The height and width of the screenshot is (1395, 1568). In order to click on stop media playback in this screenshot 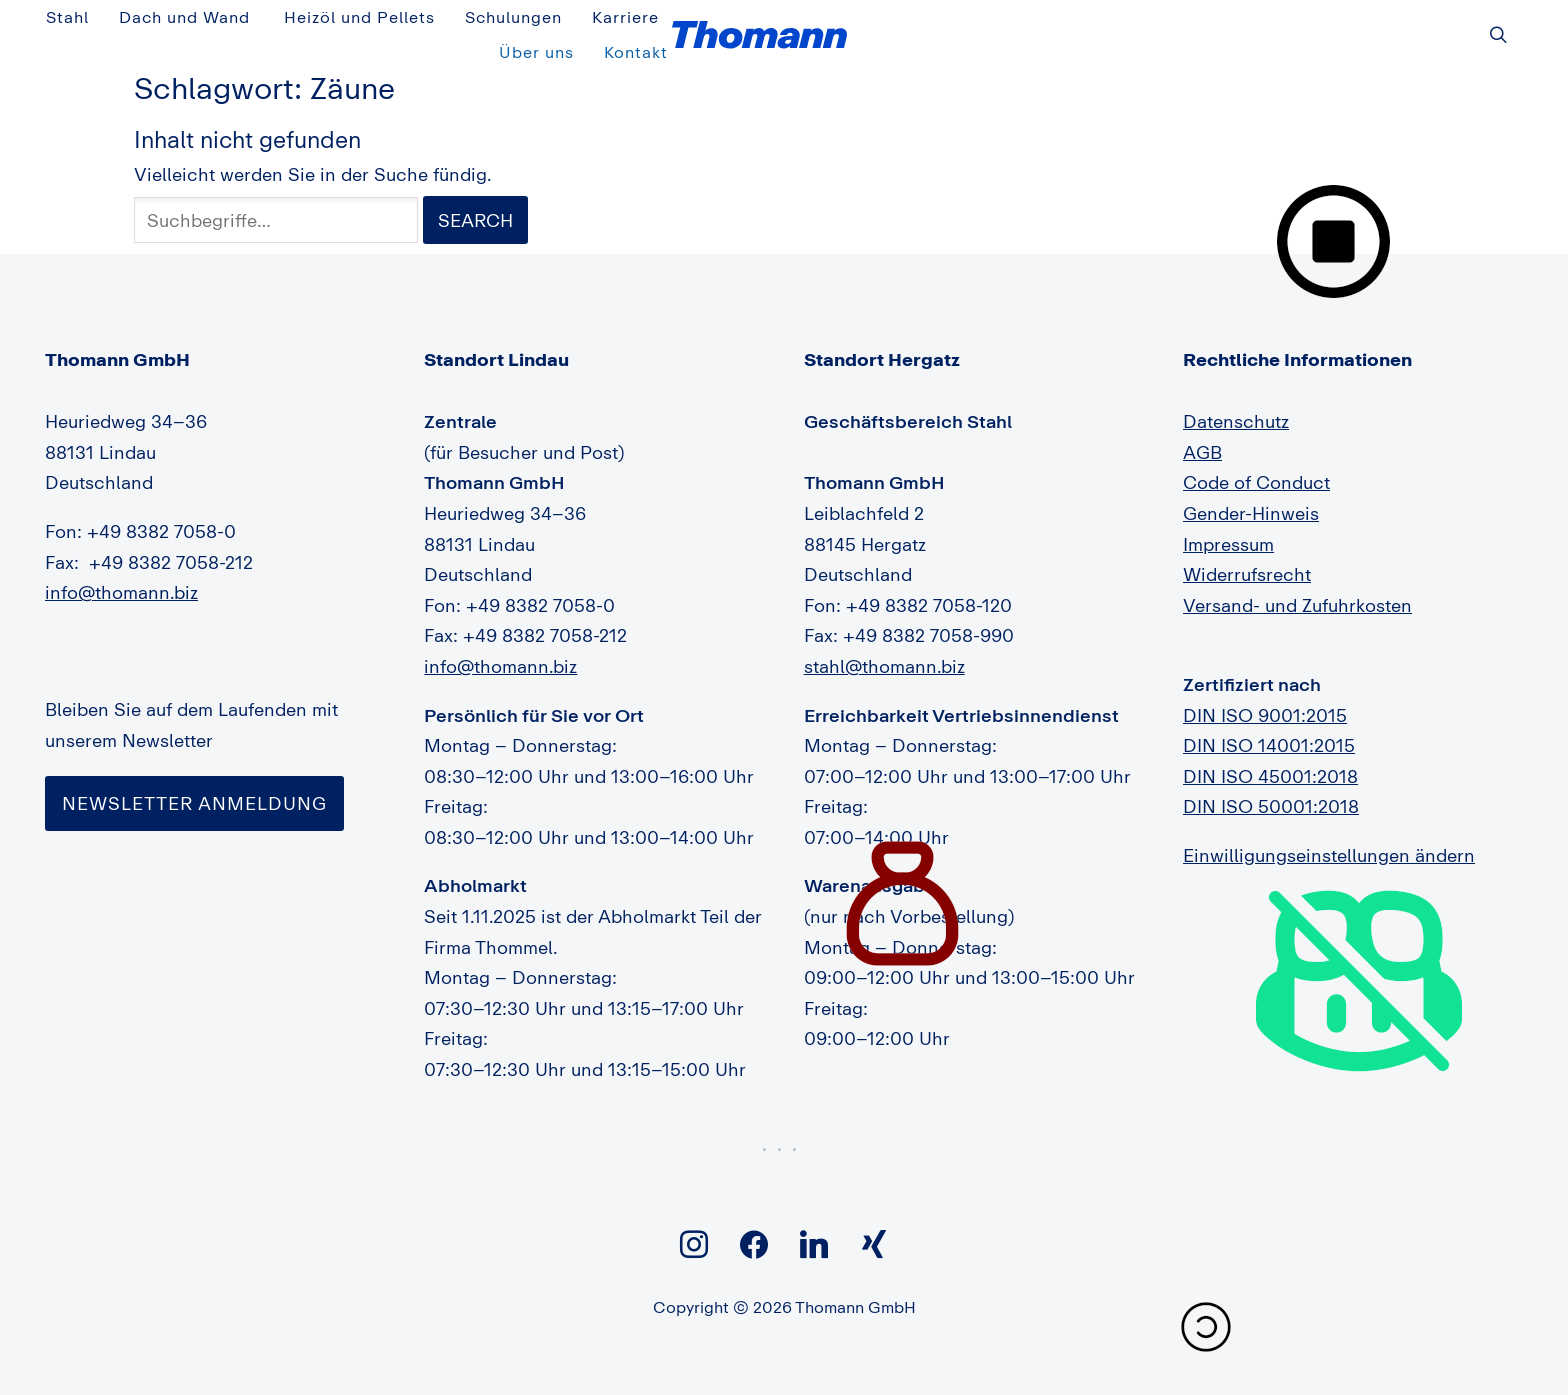, I will do `click(1333, 241)`.